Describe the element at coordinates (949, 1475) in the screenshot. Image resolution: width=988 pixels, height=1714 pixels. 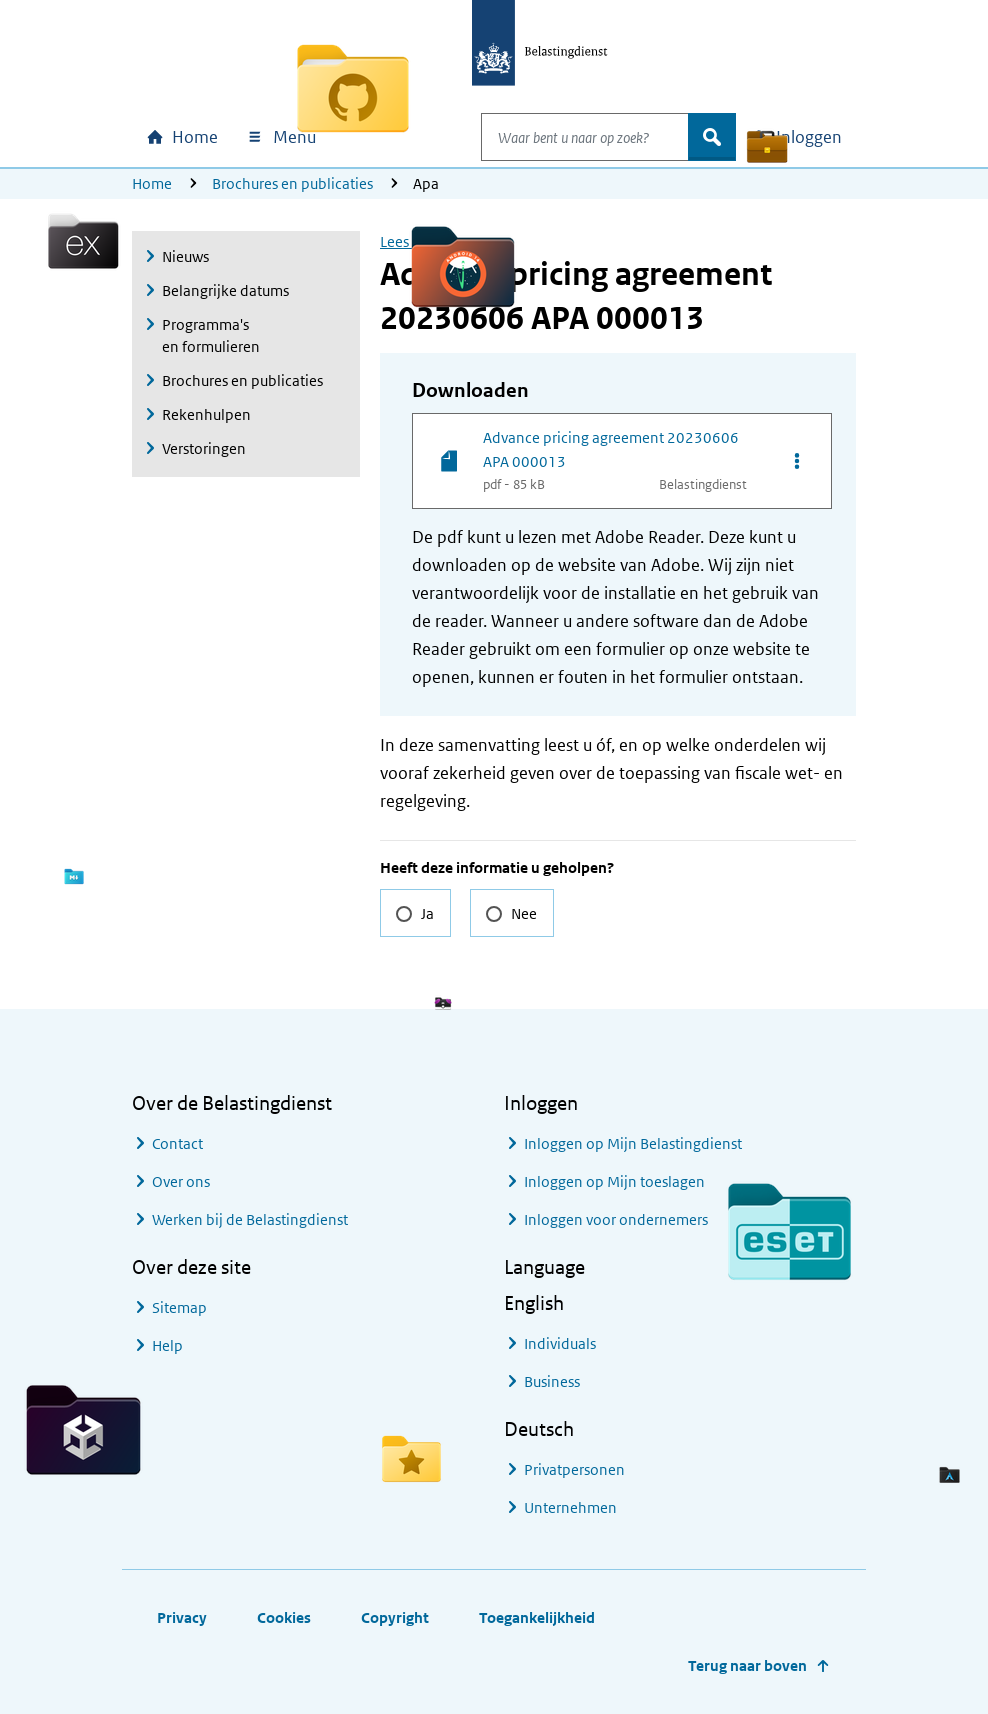
I see `folder containing arch linux files or configurations` at that location.